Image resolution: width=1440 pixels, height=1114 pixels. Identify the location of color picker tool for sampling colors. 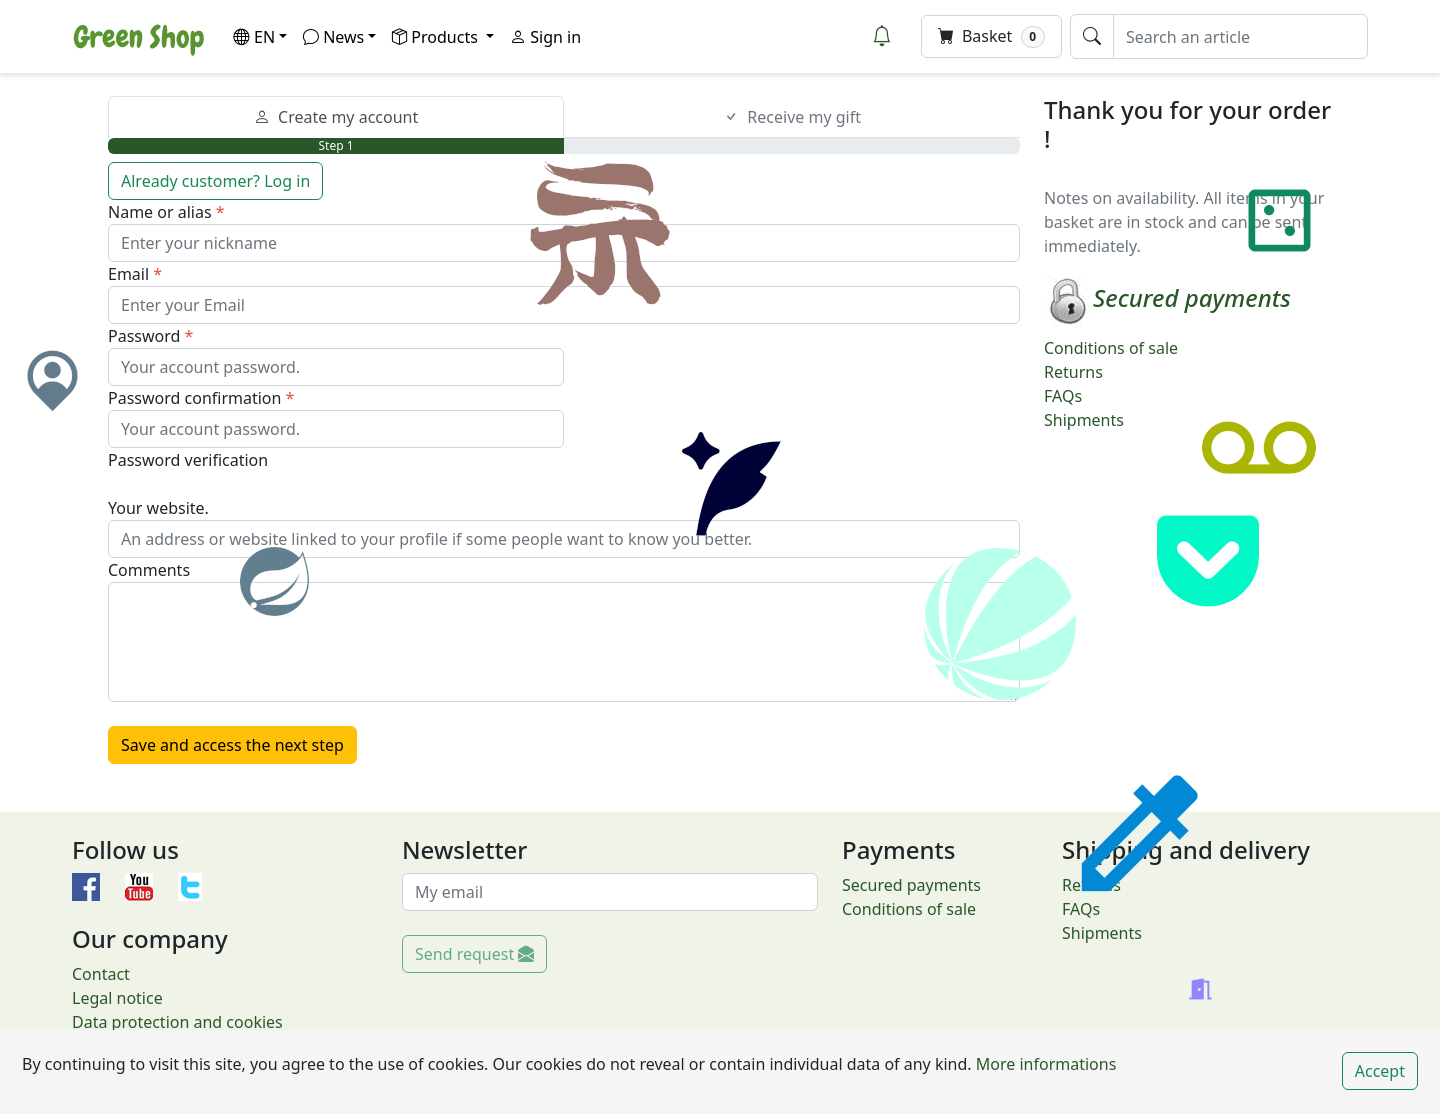
(1141, 832).